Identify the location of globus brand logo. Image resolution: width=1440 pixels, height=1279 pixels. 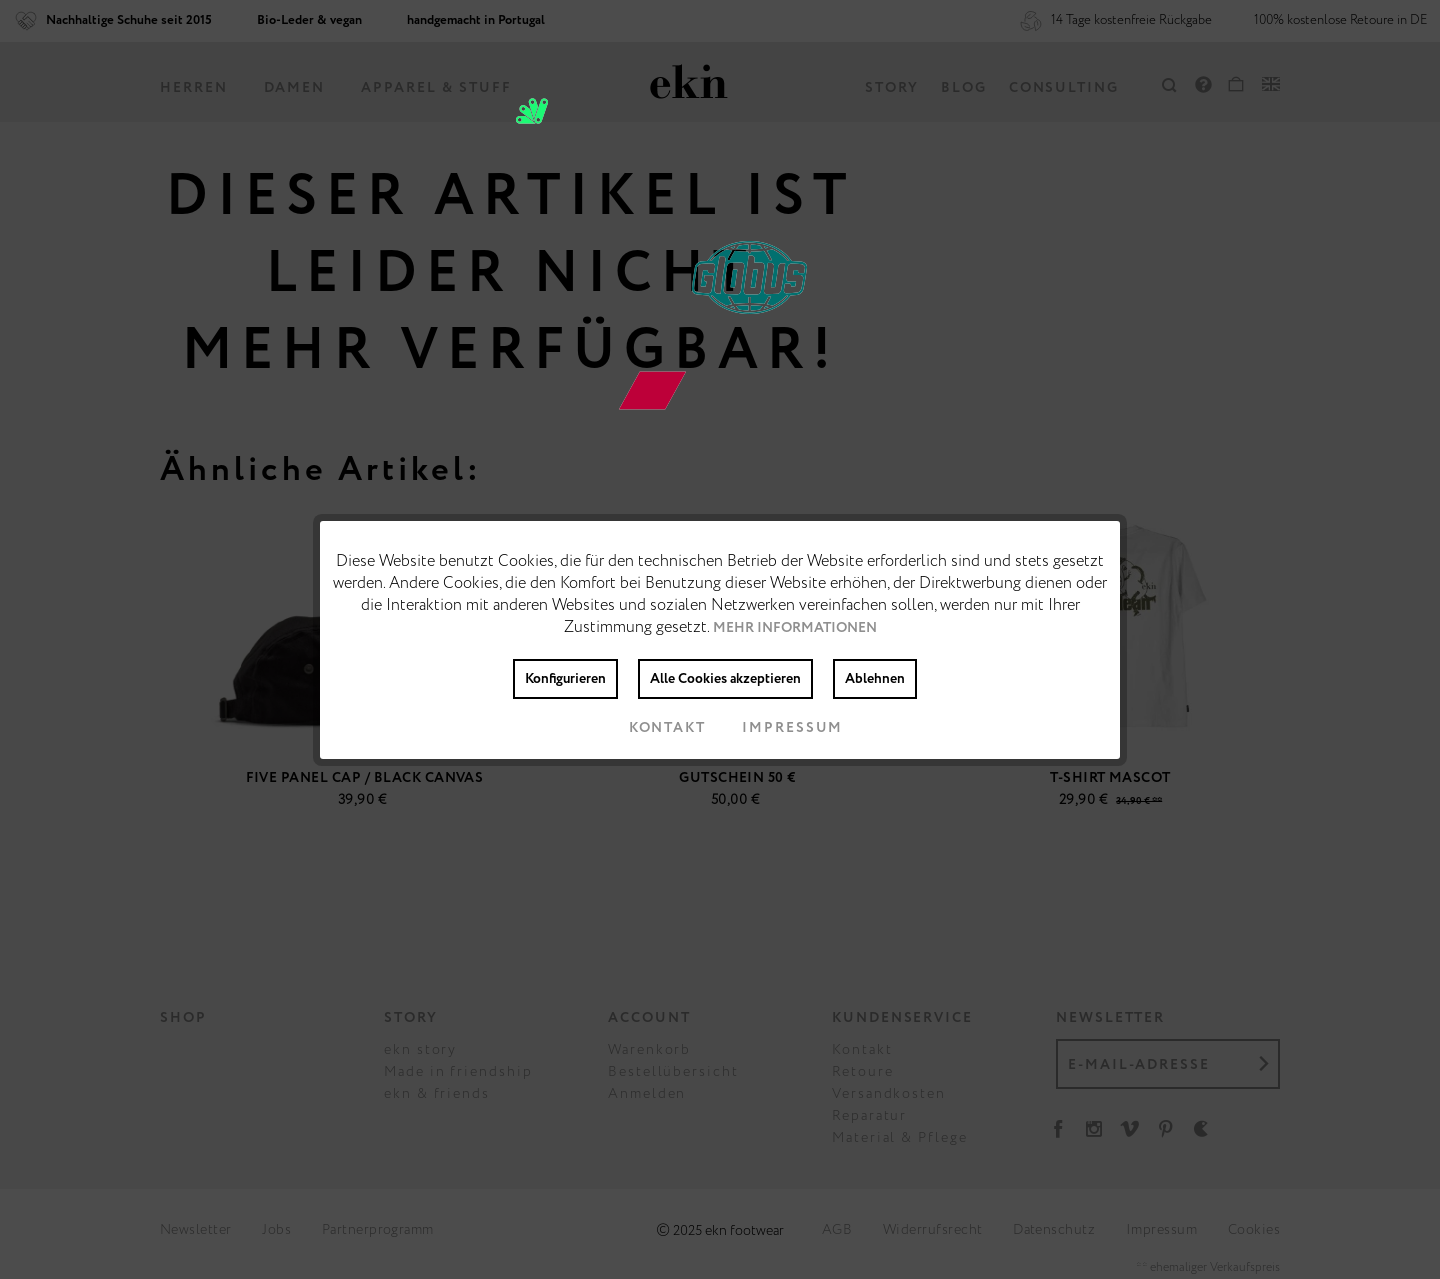
(749, 277).